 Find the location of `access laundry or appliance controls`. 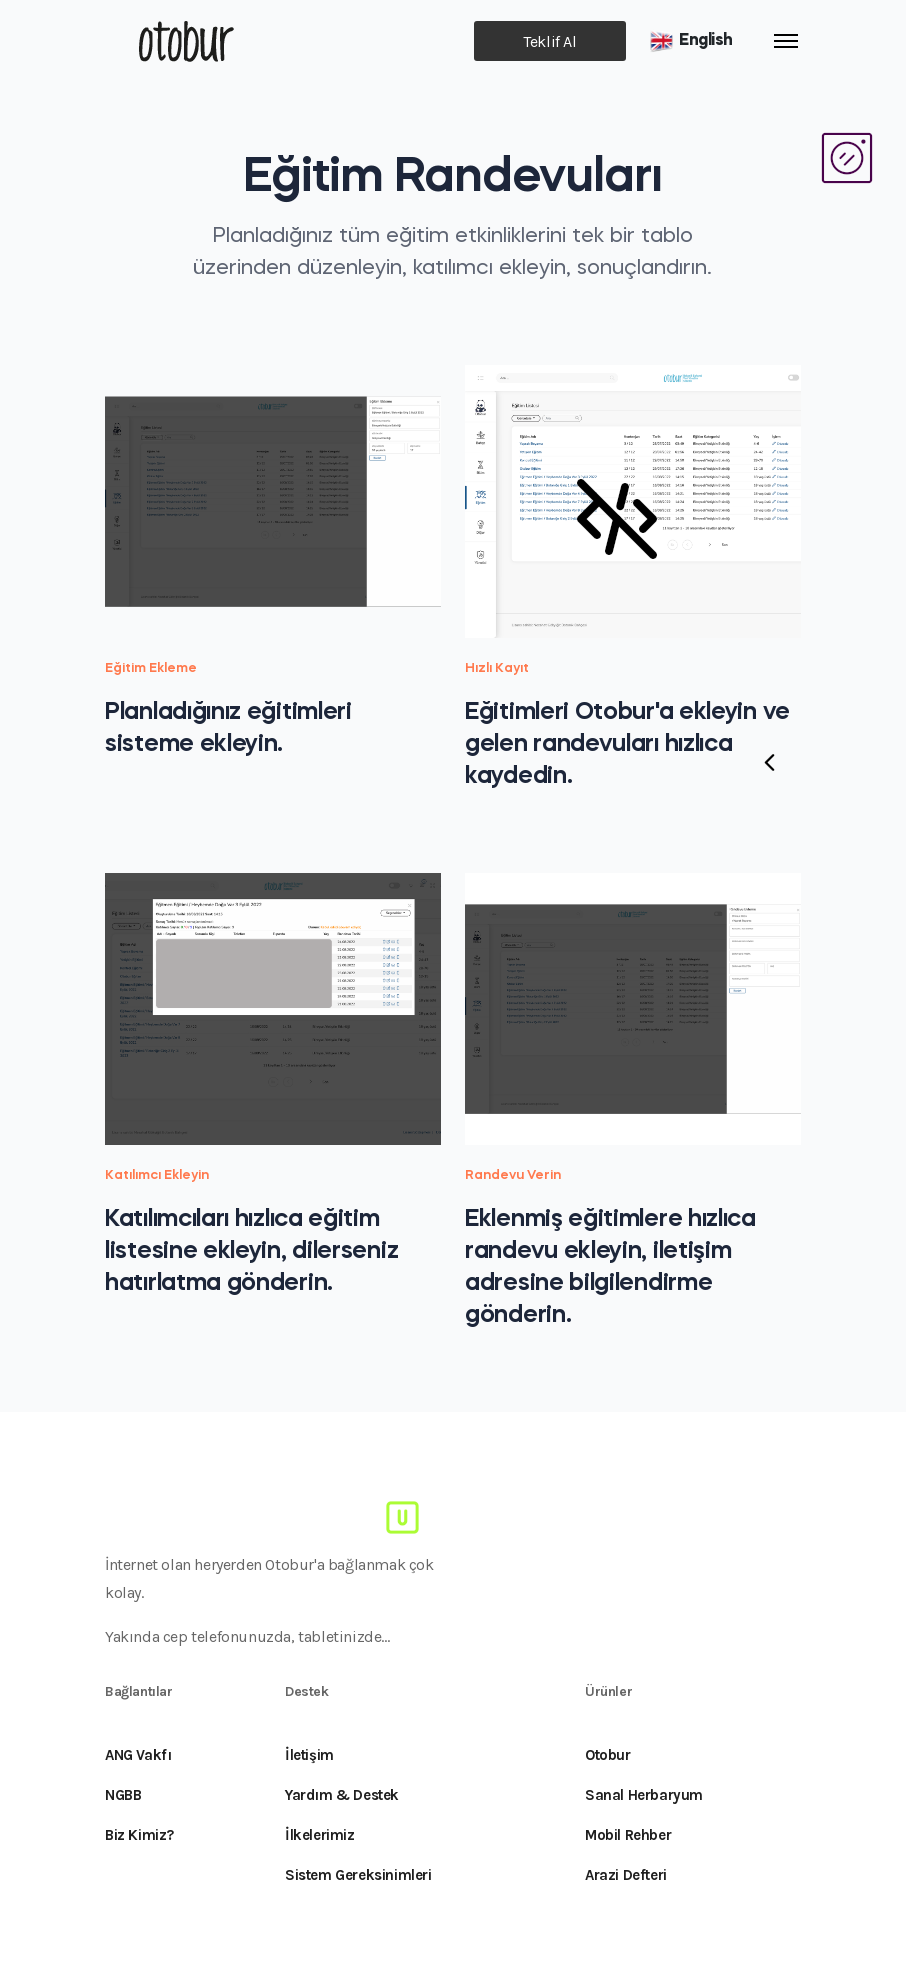

access laundry or appliance controls is located at coordinates (847, 158).